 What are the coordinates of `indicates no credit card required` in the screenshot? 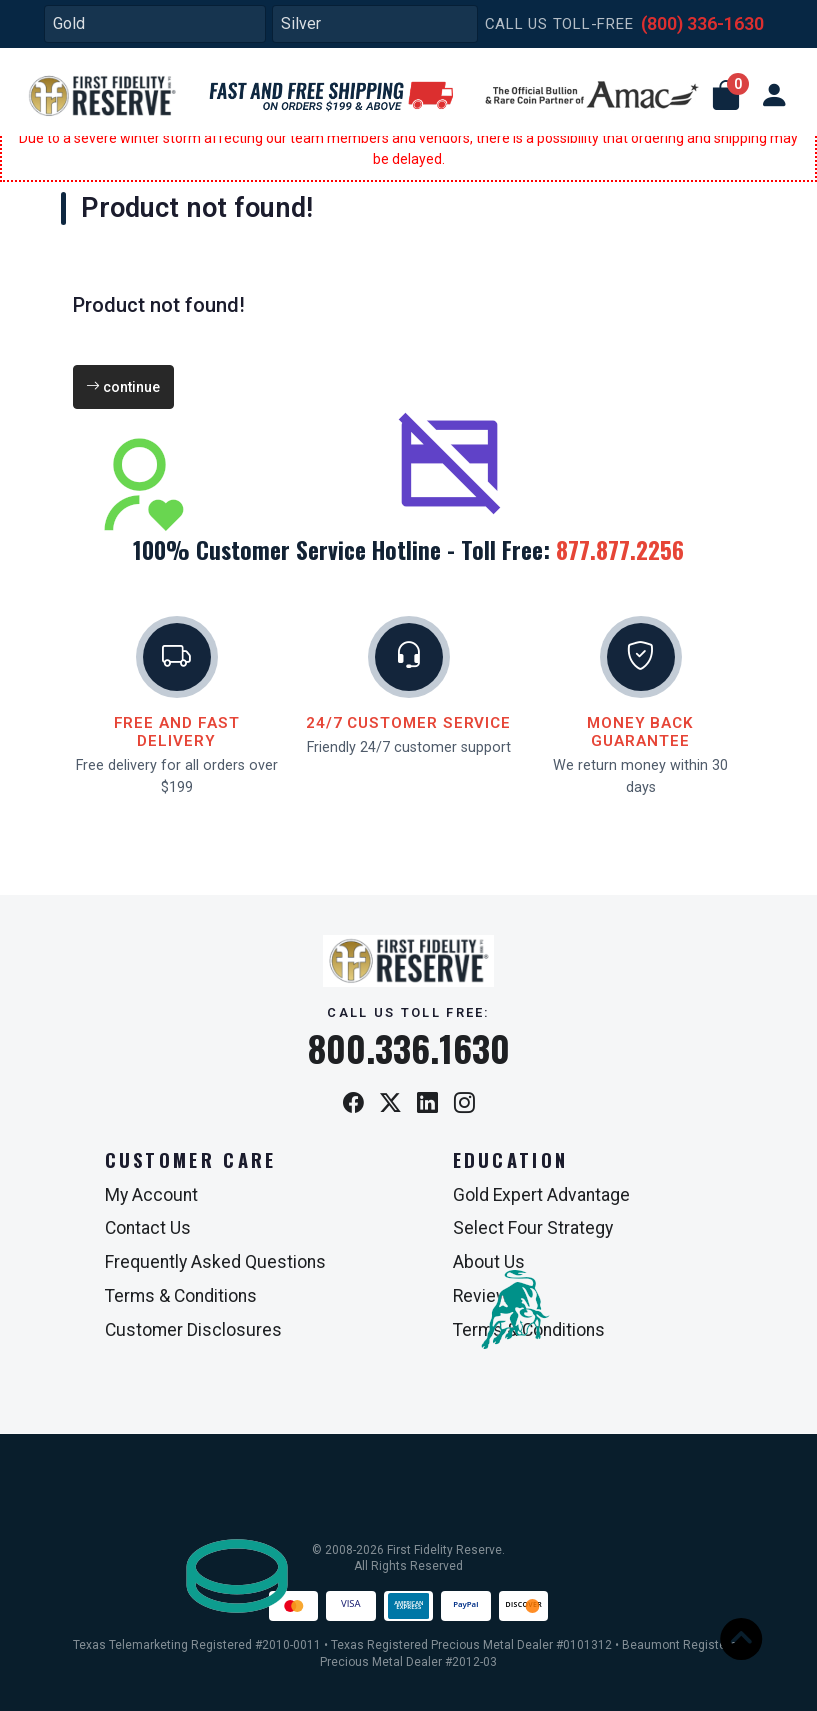 It's located at (449, 463).